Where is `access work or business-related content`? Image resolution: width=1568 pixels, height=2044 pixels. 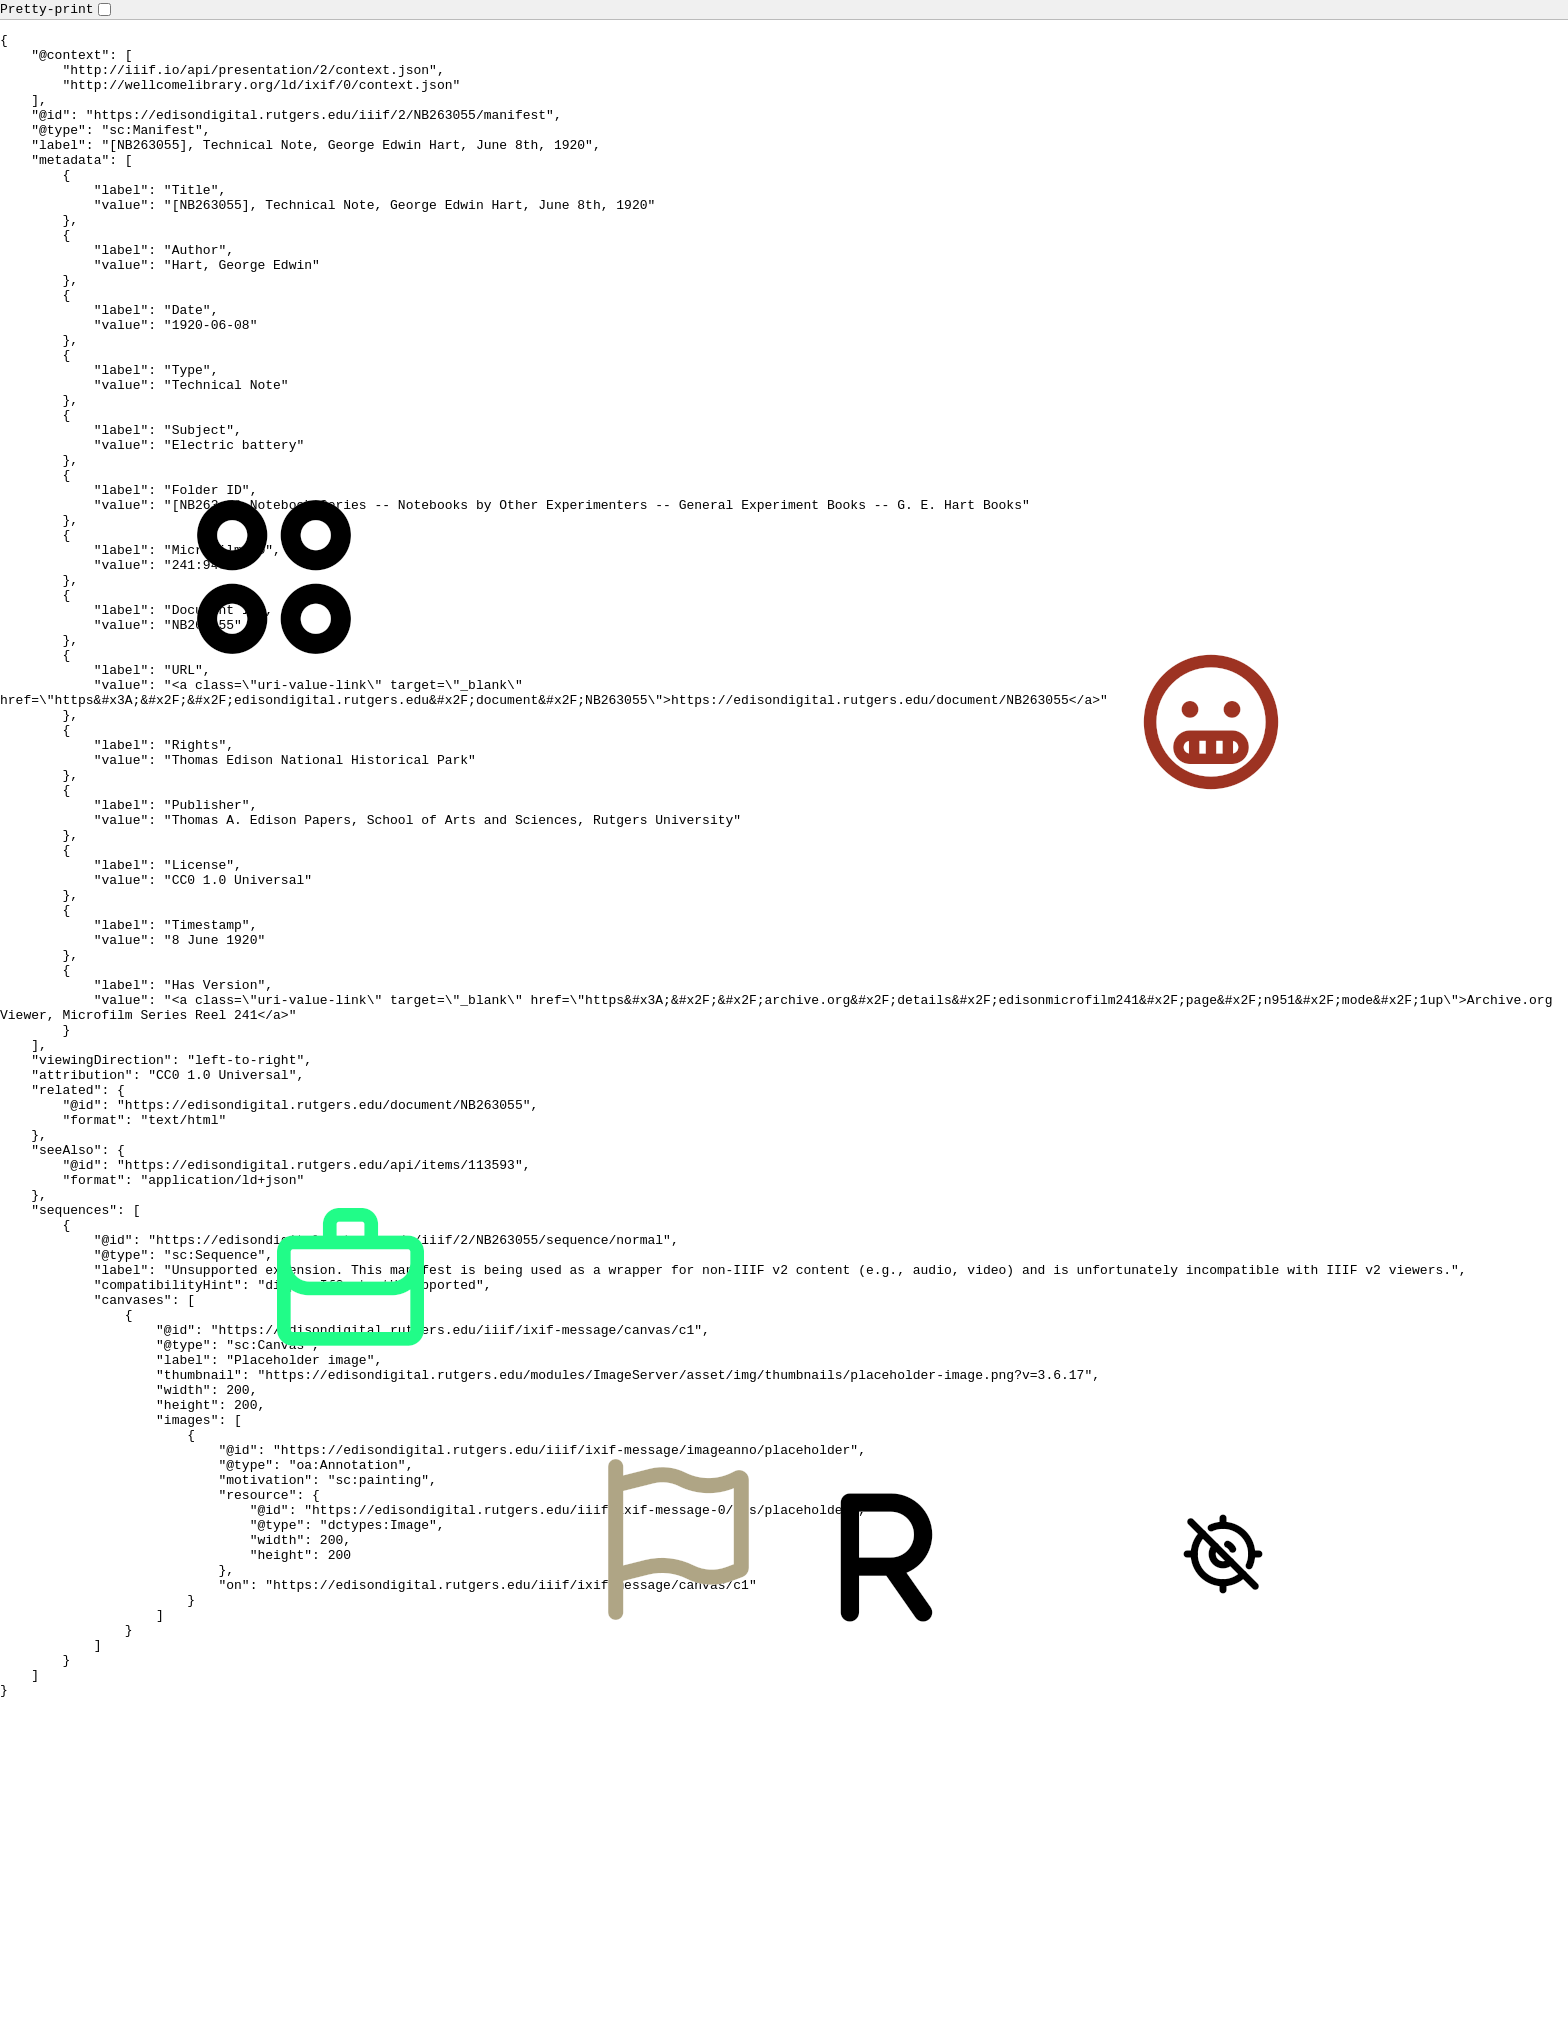
access work or business-related content is located at coordinates (350, 1281).